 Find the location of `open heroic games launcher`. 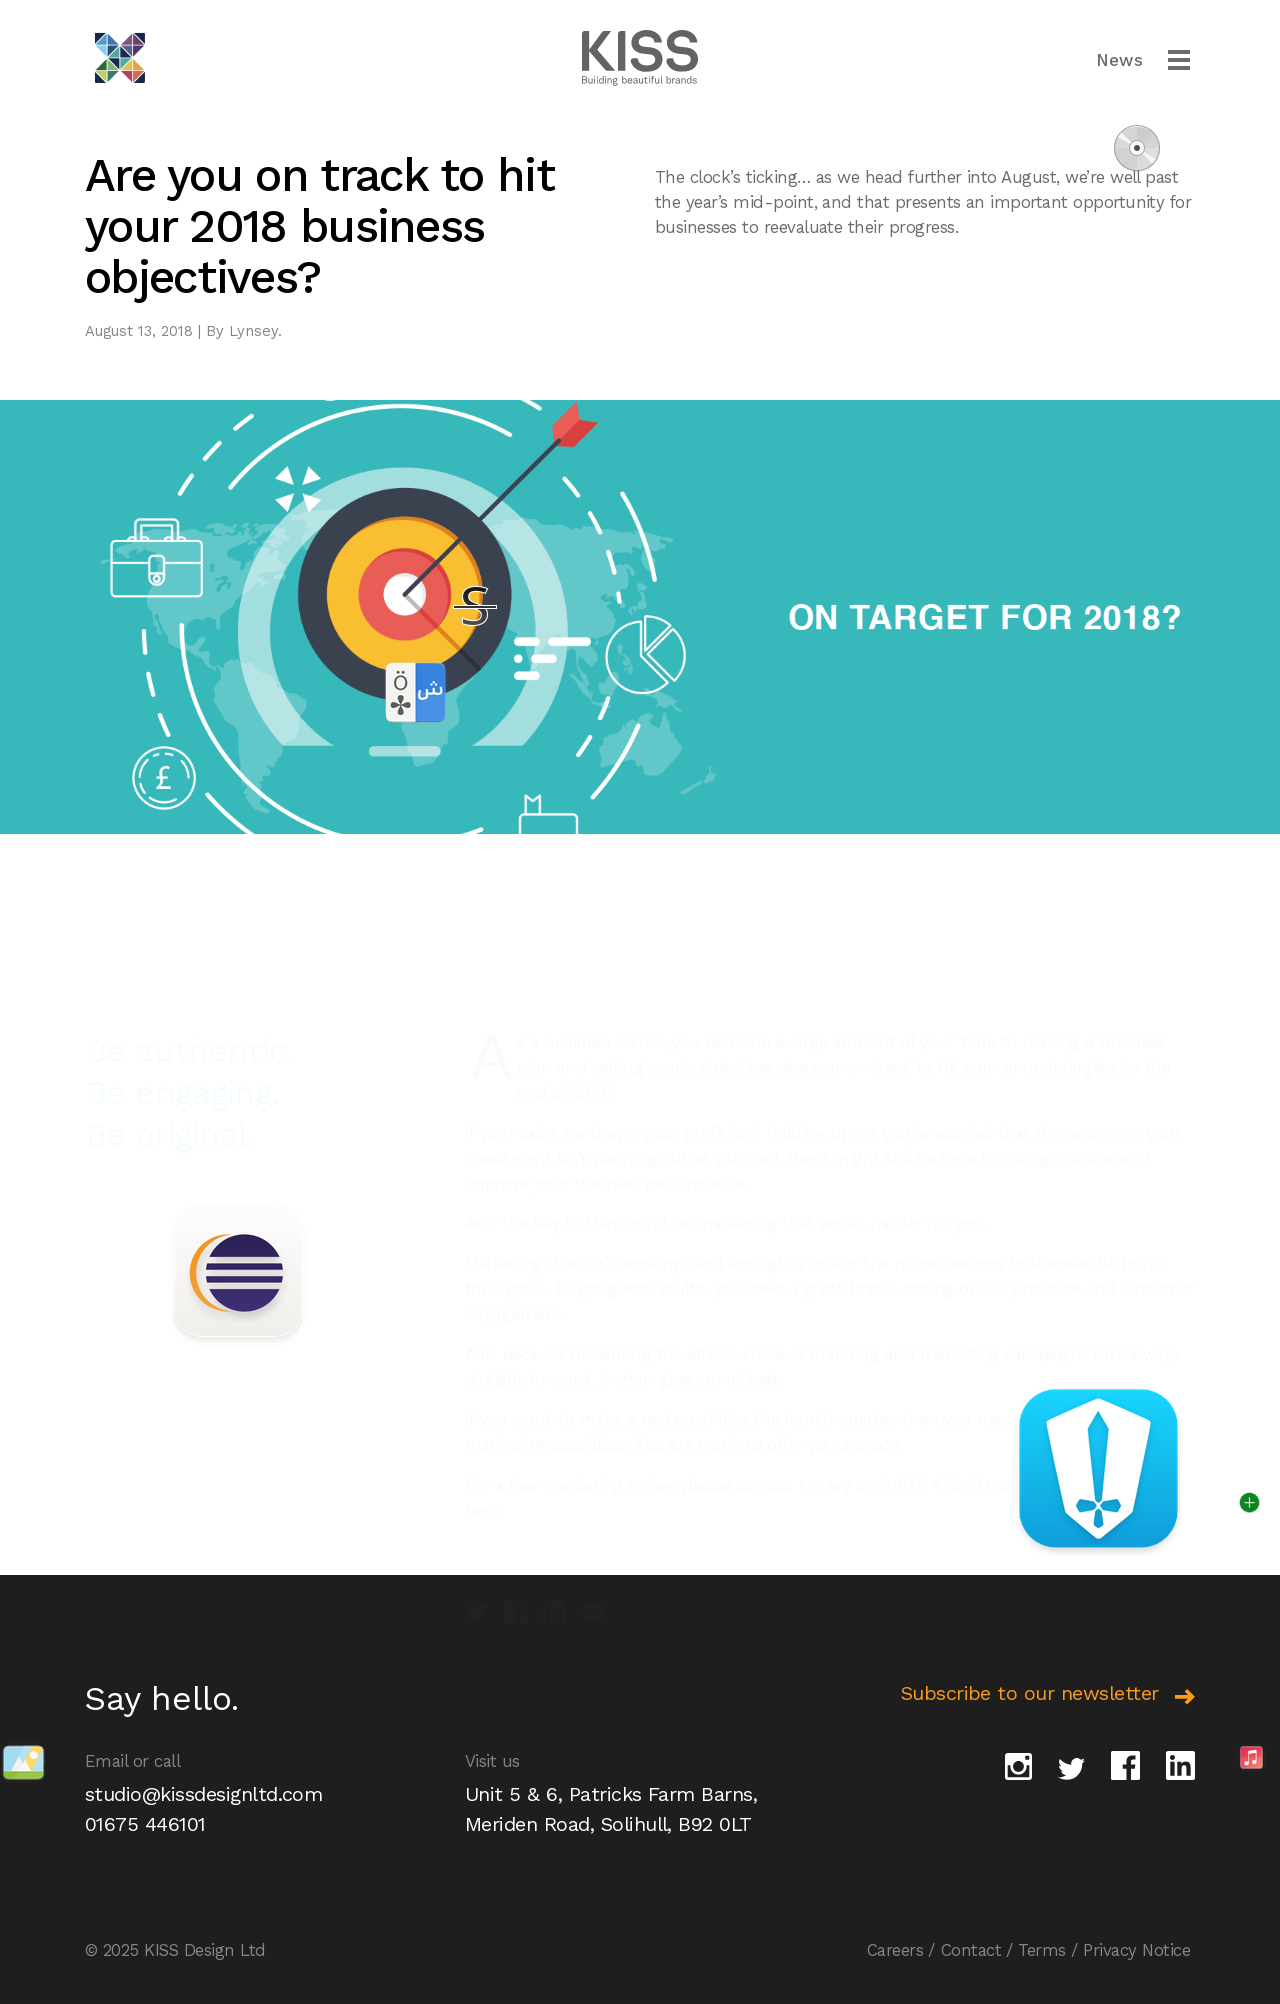

open heroic games launcher is located at coordinates (1098, 1468).